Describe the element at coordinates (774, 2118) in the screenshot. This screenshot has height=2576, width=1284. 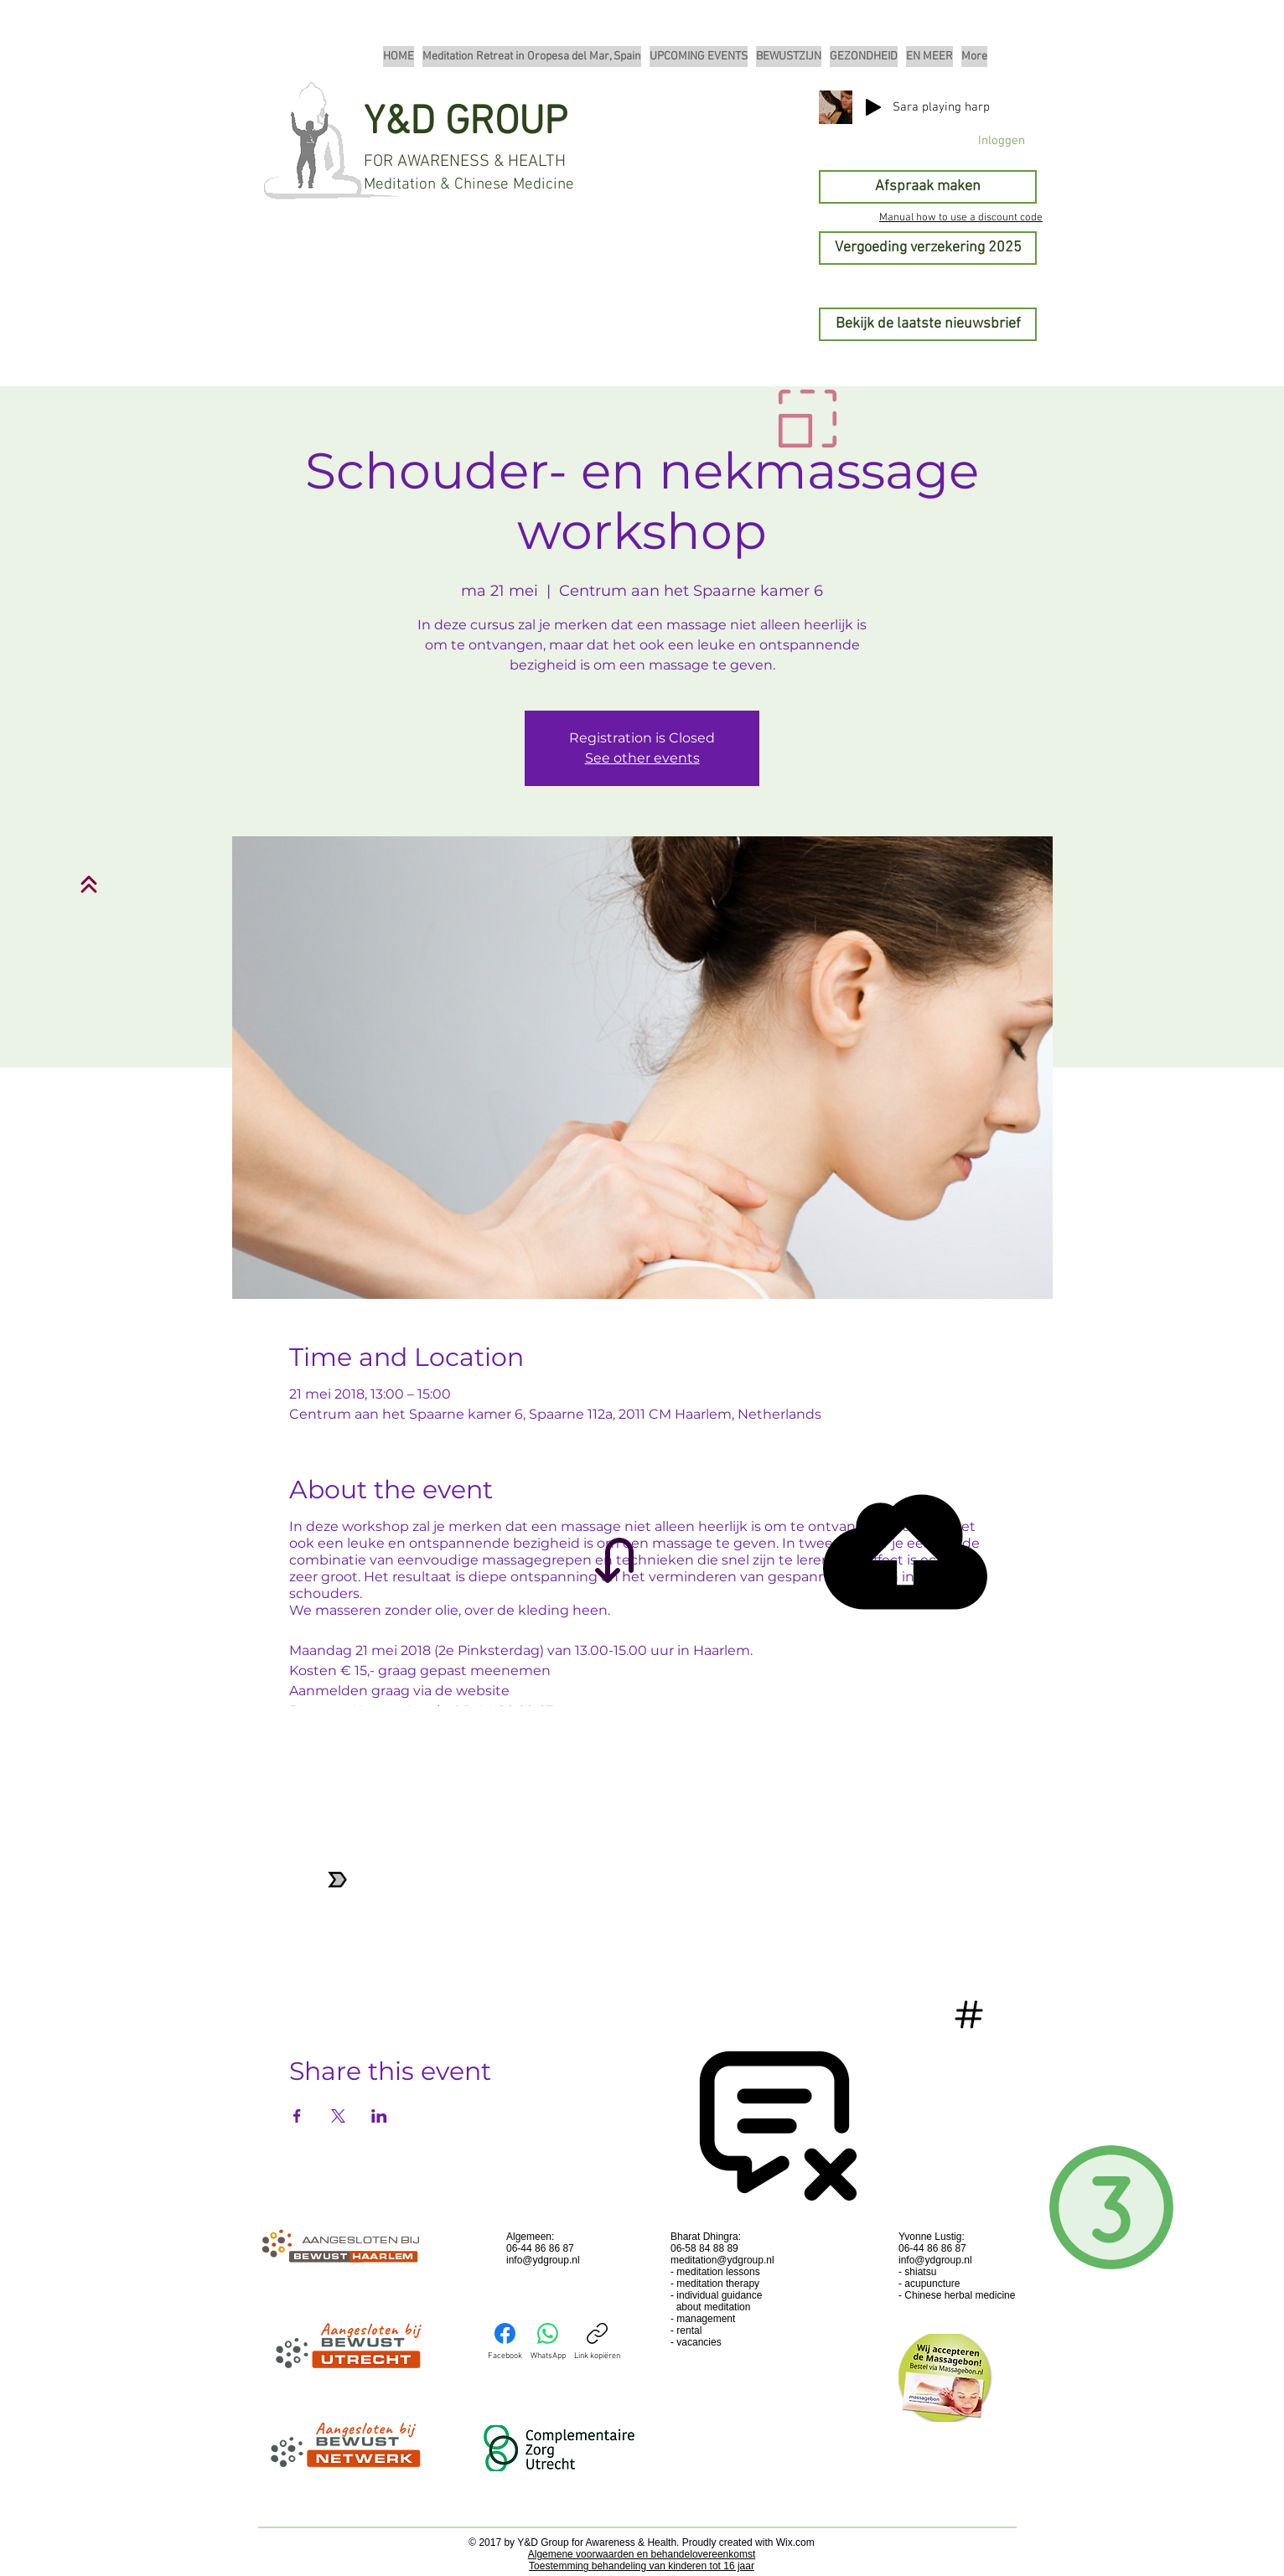
I see `delete a message or conversation` at that location.